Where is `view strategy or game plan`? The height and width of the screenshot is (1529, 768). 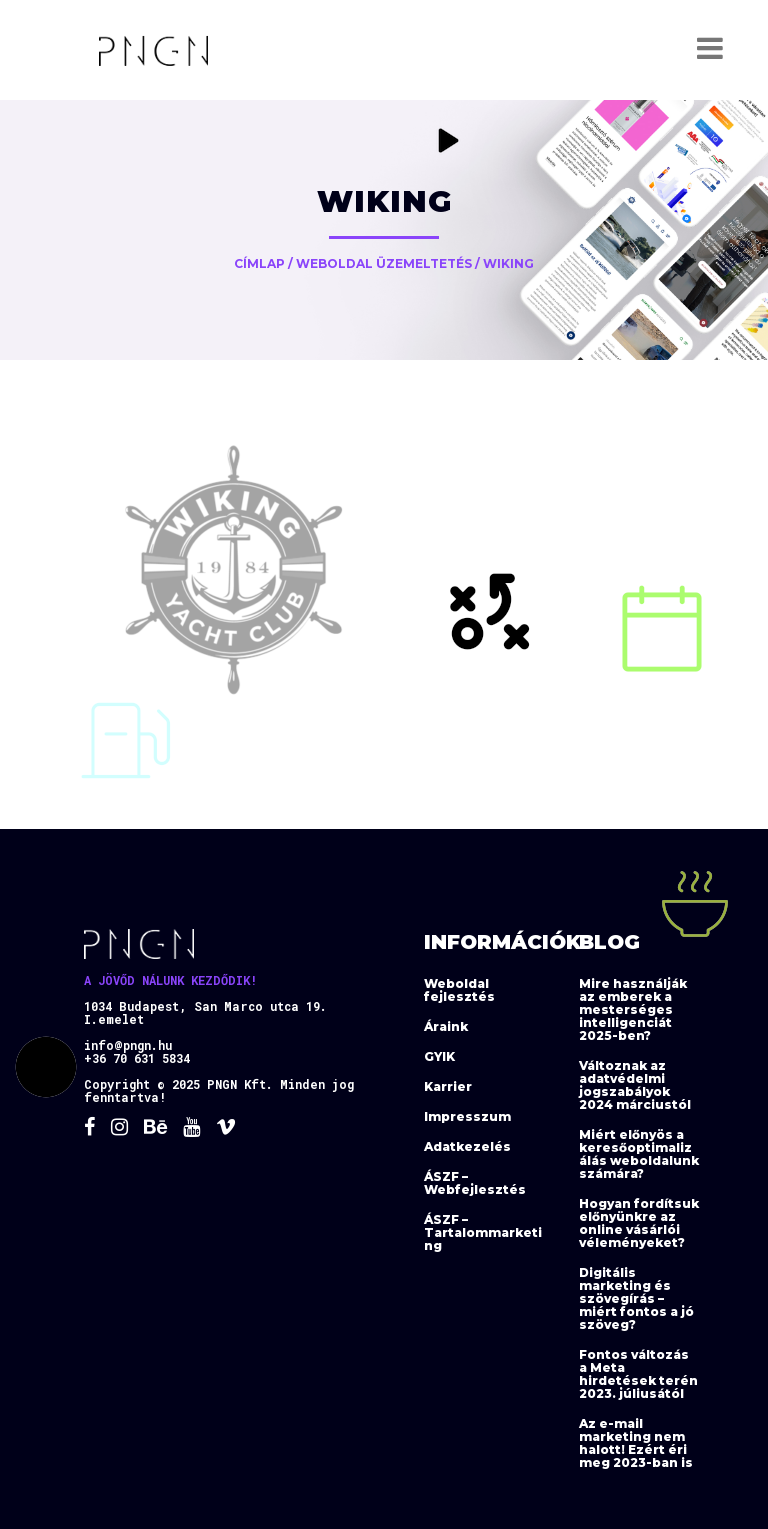
view strategy or game plan is located at coordinates (486, 611).